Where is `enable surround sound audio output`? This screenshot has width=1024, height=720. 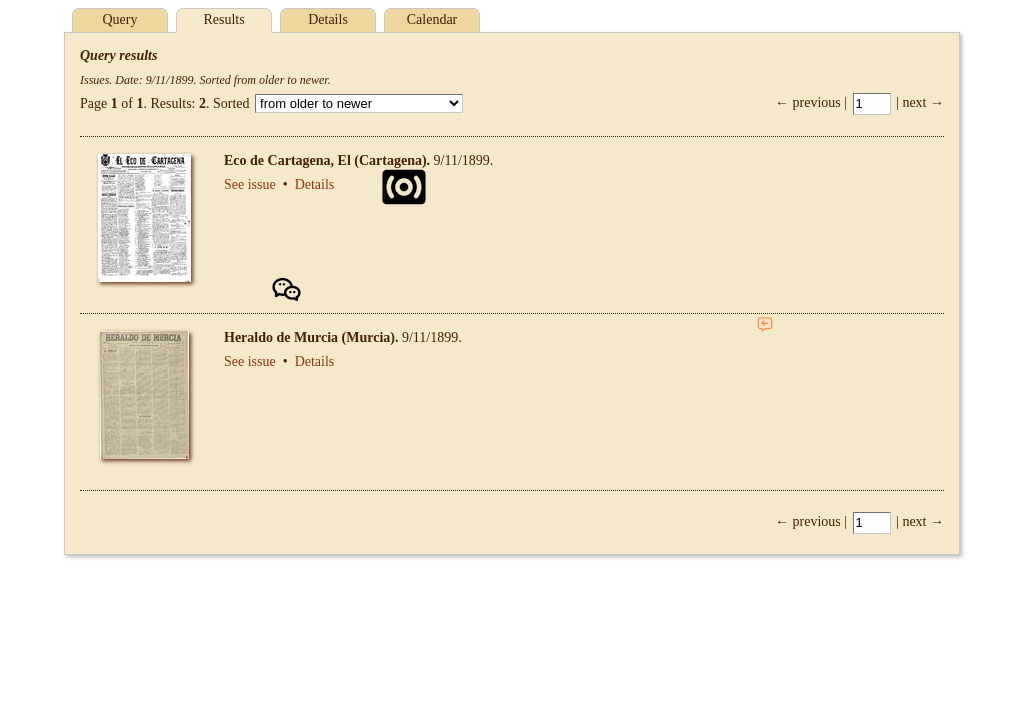
enable surround sound audio output is located at coordinates (404, 187).